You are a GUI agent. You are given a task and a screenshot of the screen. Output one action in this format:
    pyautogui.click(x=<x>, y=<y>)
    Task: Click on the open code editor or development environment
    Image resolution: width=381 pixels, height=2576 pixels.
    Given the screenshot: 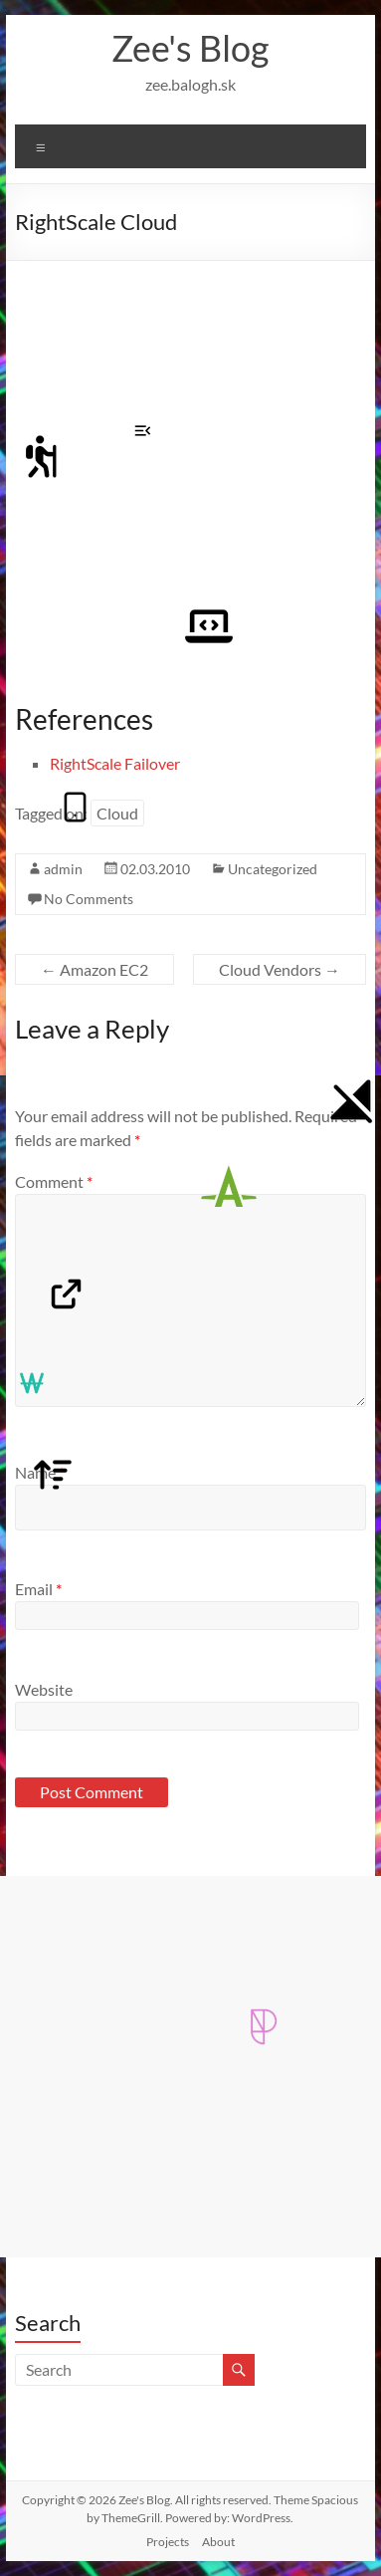 What is the action you would take?
    pyautogui.click(x=209, y=626)
    